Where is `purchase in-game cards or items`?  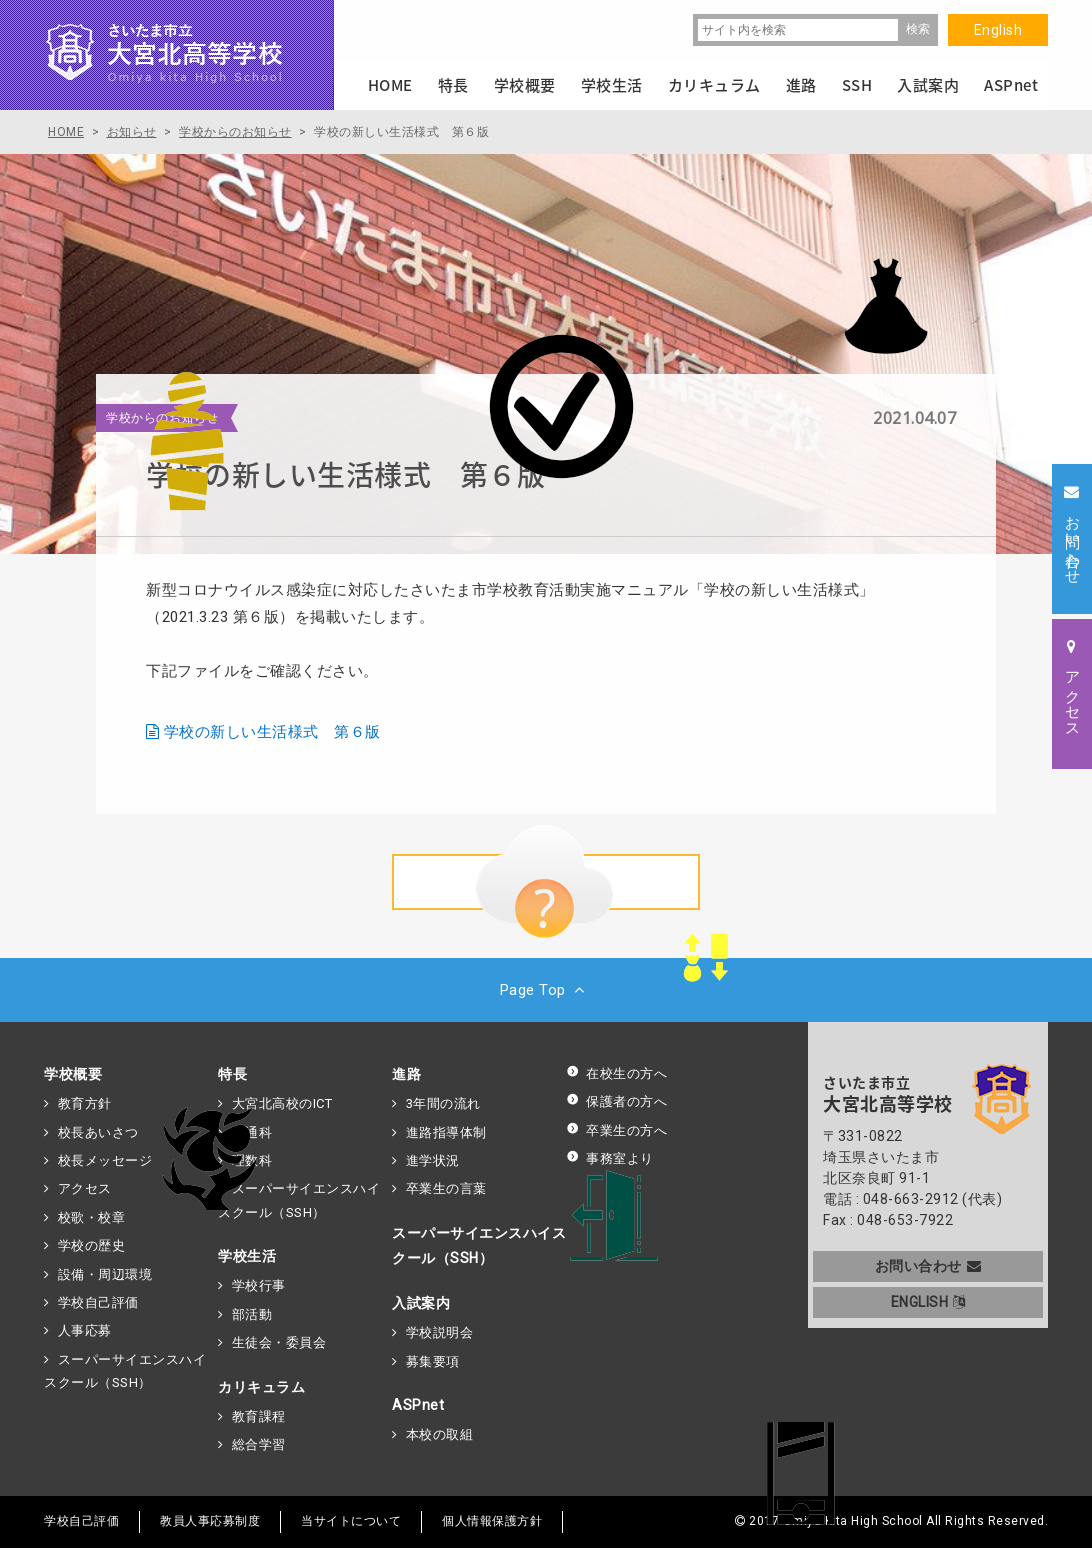 purchase in-game cards or items is located at coordinates (706, 957).